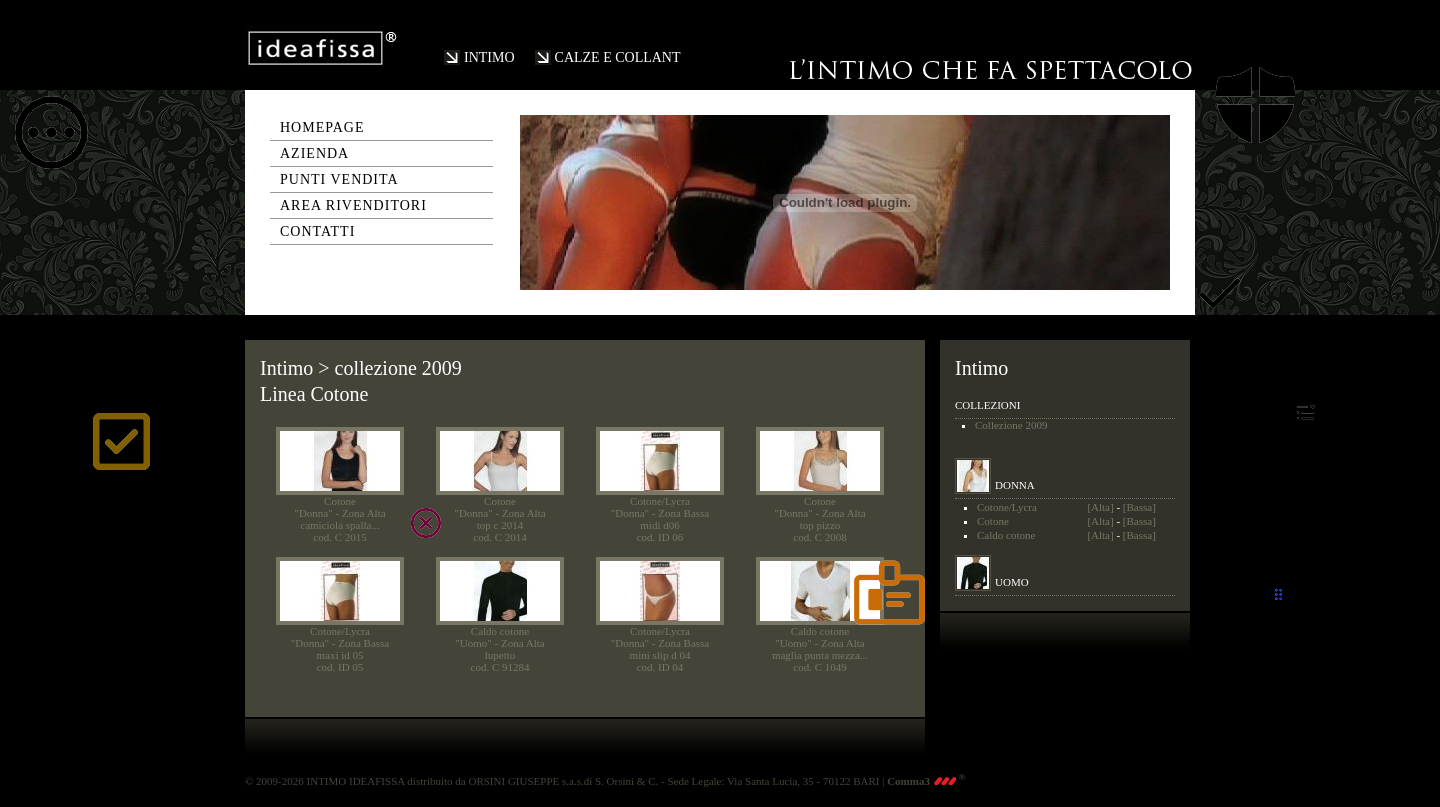 The height and width of the screenshot is (807, 1440). What do you see at coordinates (889, 592) in the screenshot?
I see `view user identification or credentials` at bounding box center [889, 592].